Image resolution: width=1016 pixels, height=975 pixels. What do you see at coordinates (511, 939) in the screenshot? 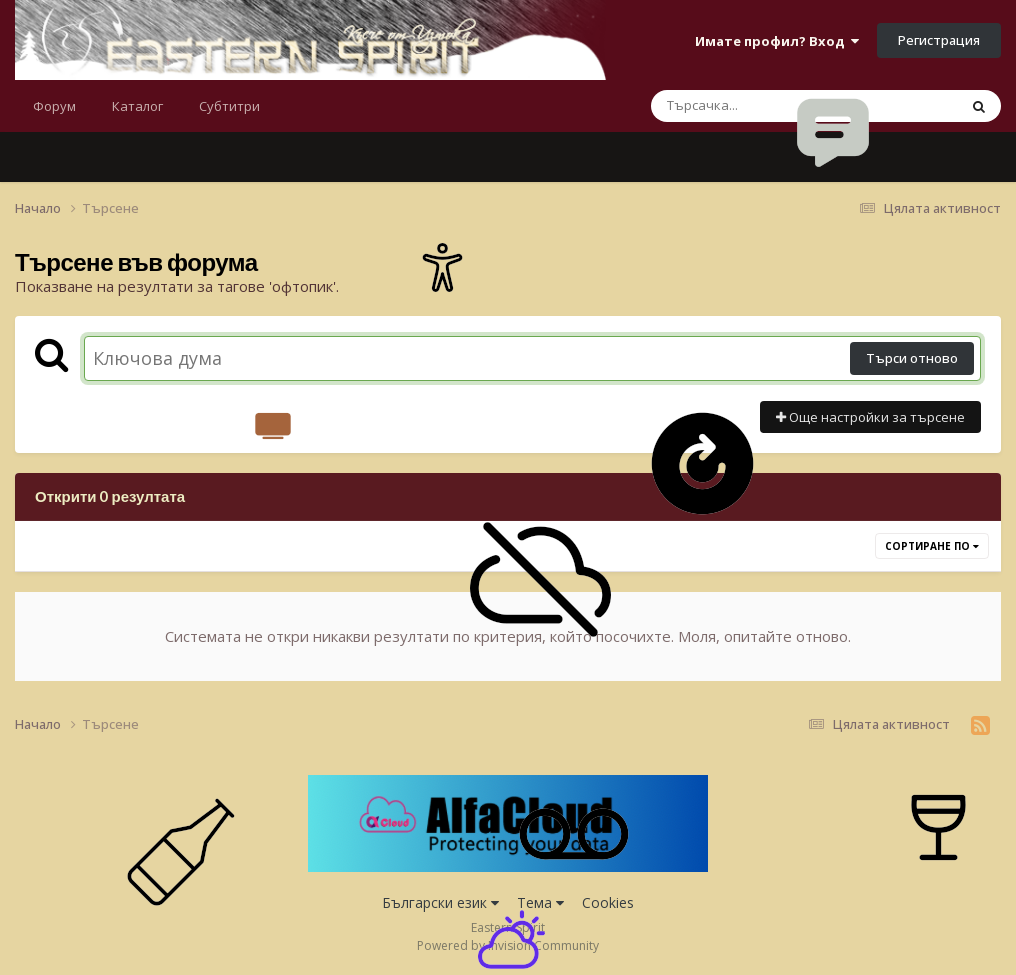
I see `indicates partly cloudy weather conditions` at bounding box center [511, 939].